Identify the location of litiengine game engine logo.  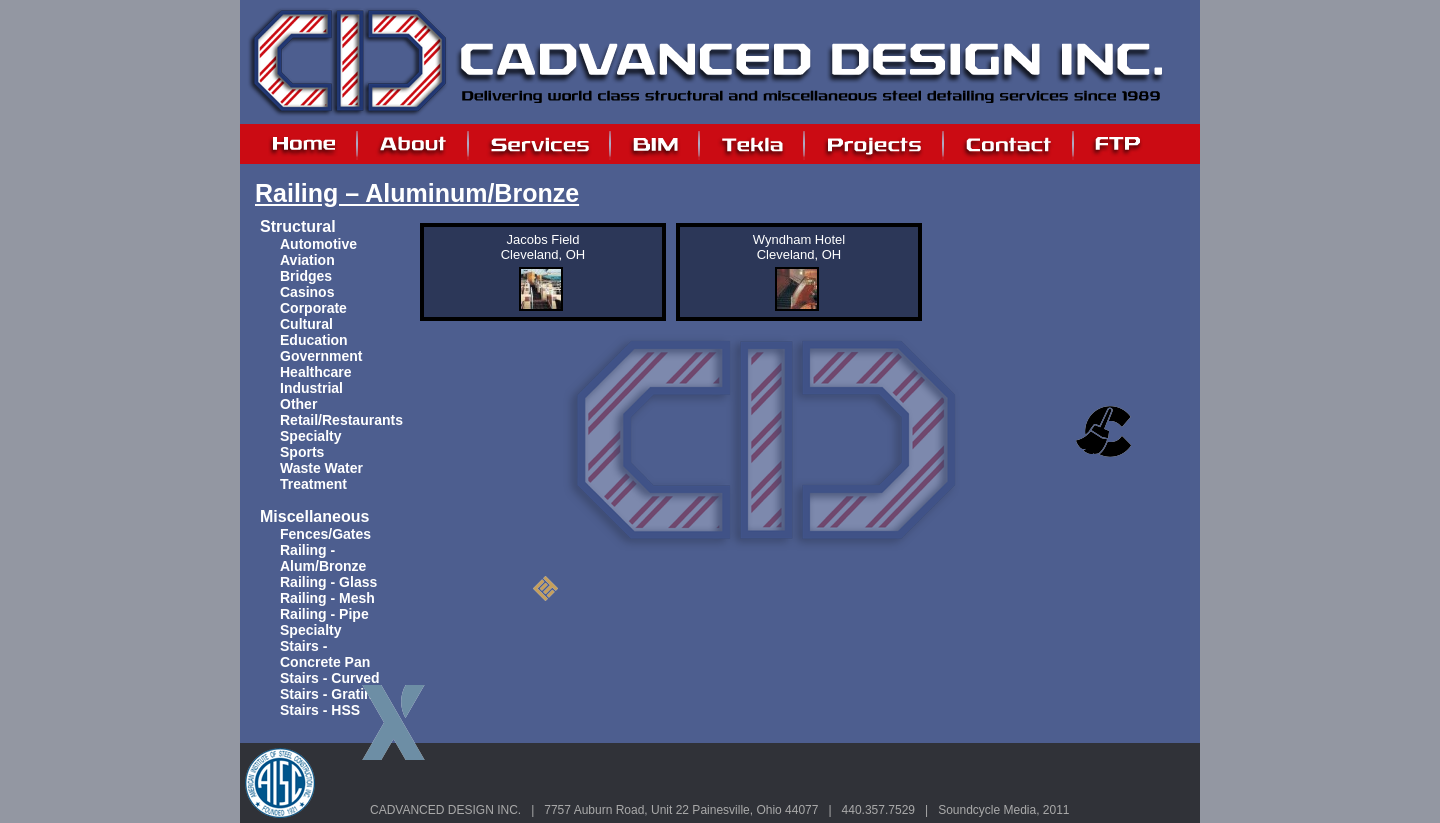
(545, 588).